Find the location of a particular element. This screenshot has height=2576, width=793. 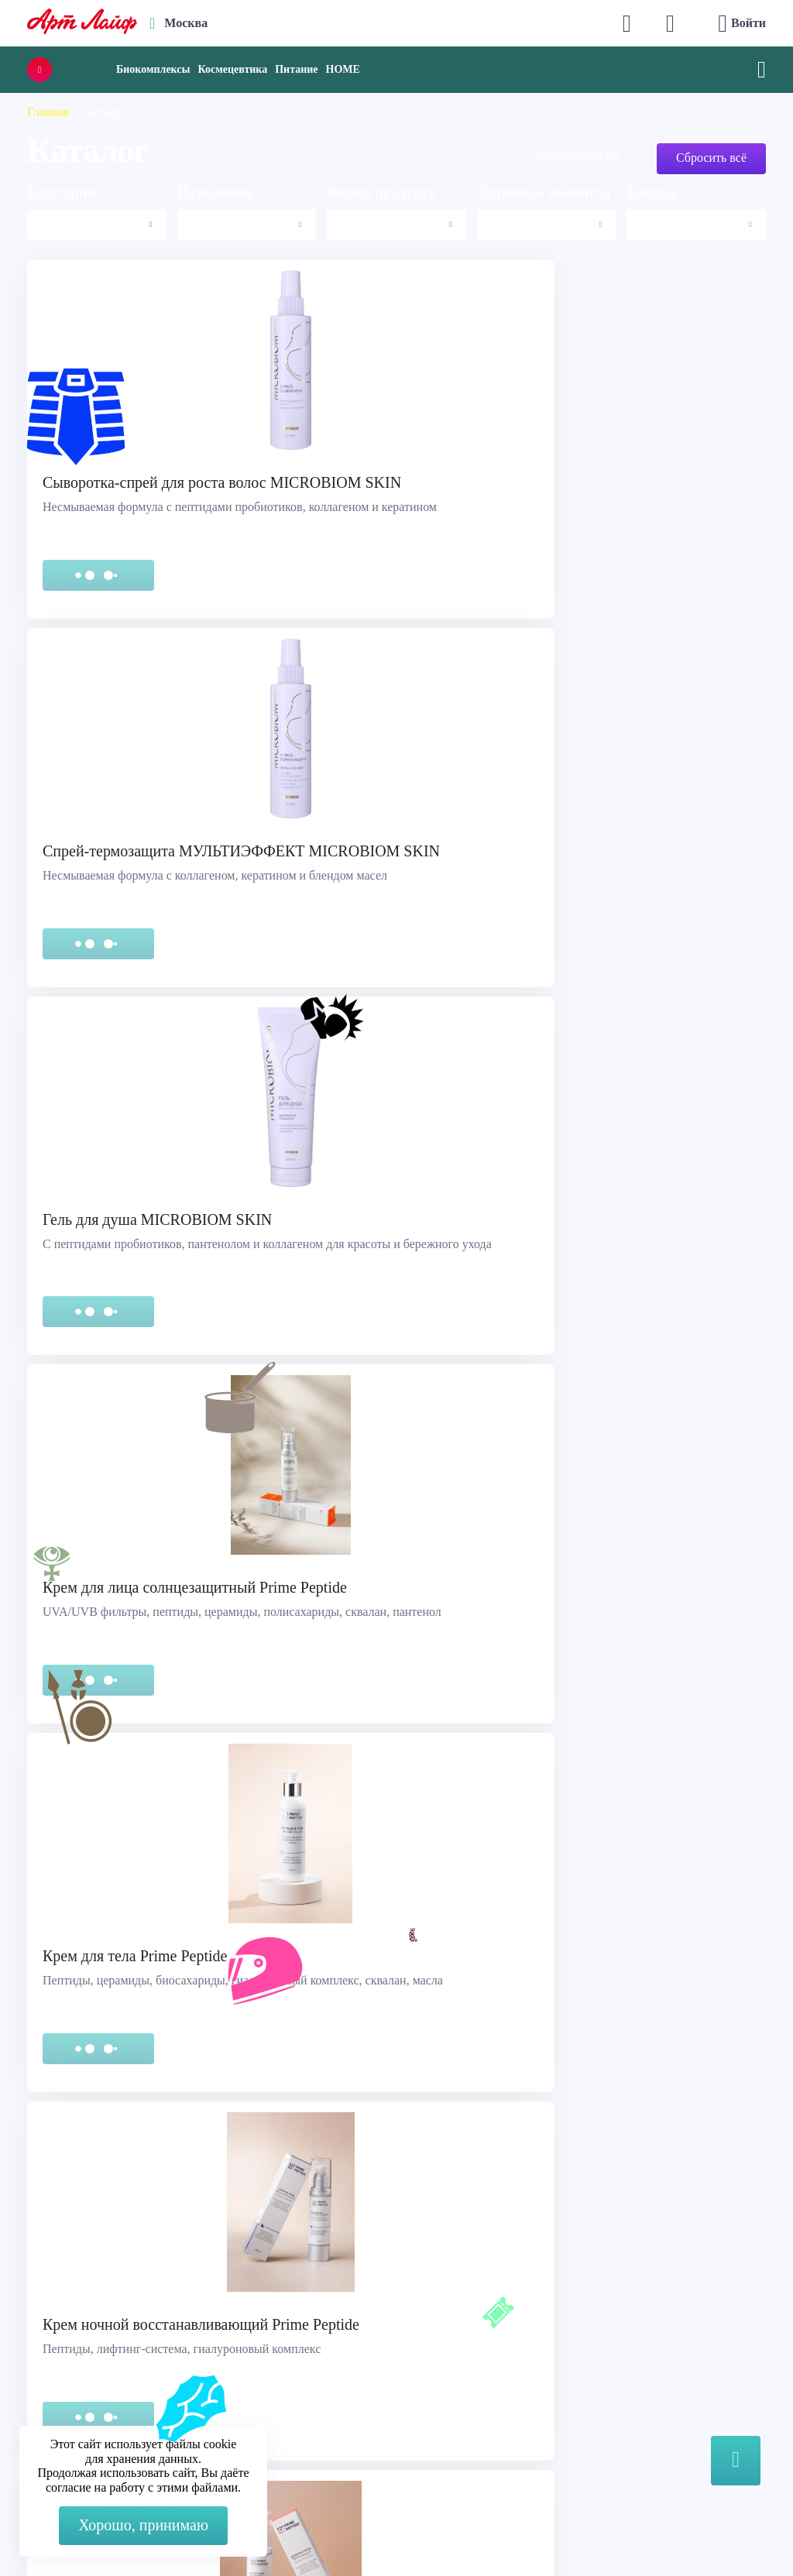

access cooking or recipe features is located at coordinates (240, 1398).